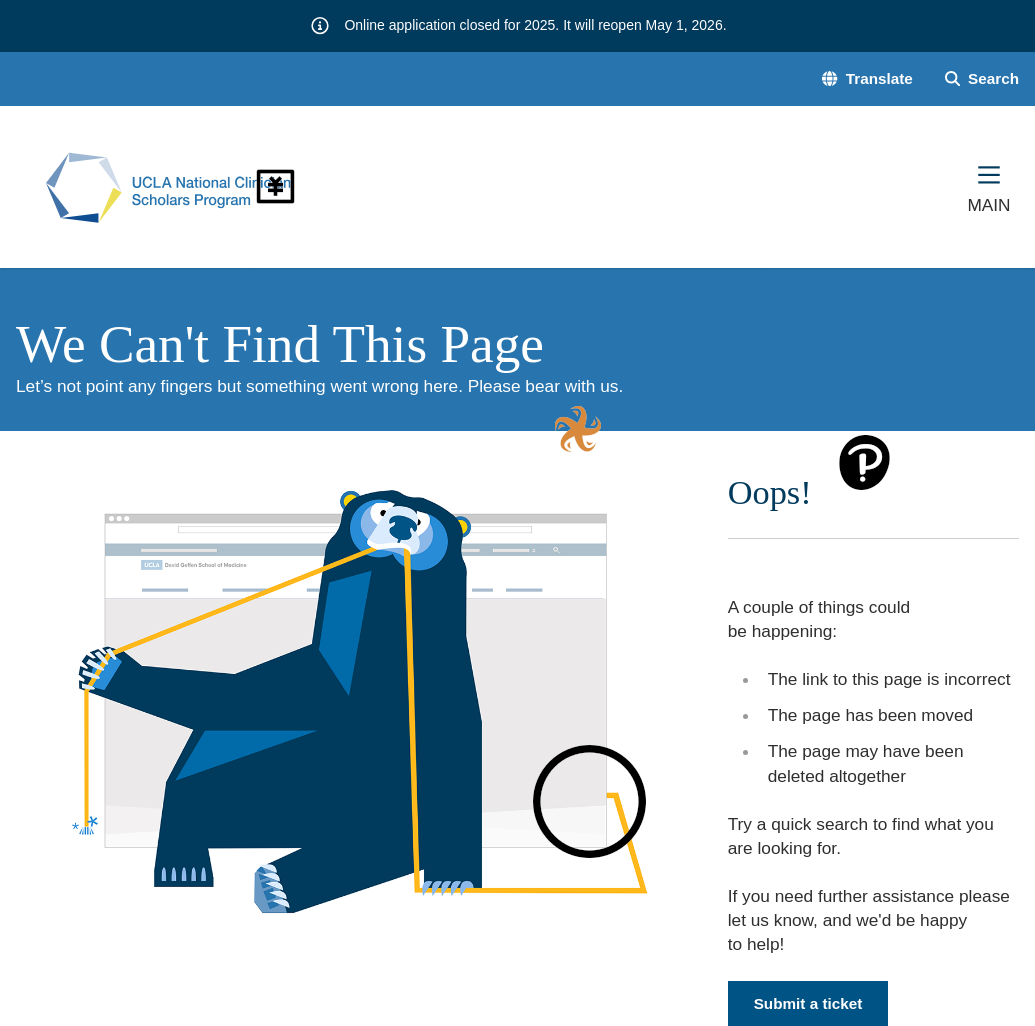 This screenshot has height=1026, width=1035. I want to click on visit turbosquid 3d model marketplace, so click(578, 429).